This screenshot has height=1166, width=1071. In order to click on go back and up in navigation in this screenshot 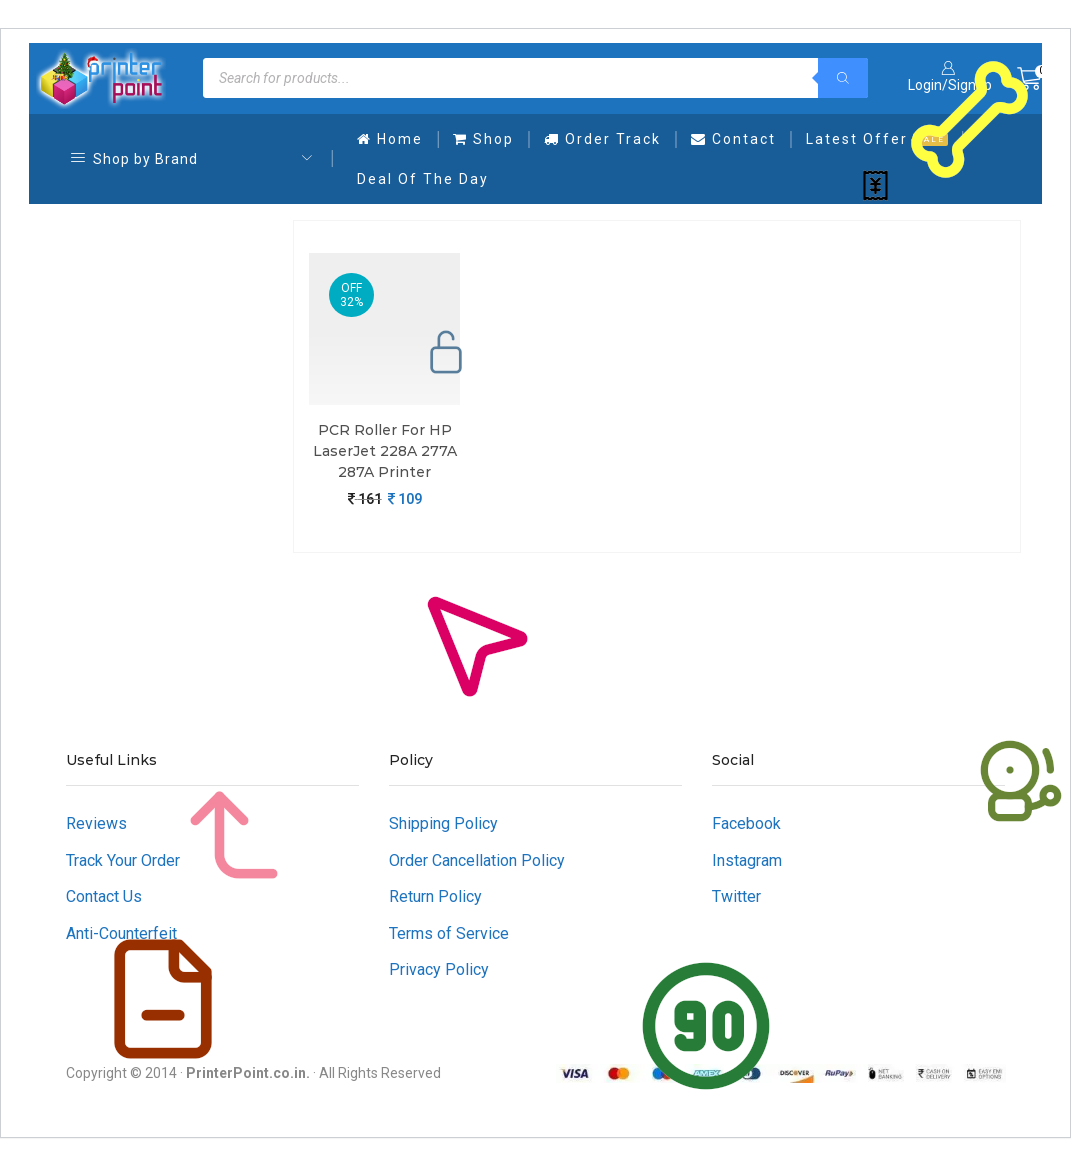, I will do `click(234, 835)`.